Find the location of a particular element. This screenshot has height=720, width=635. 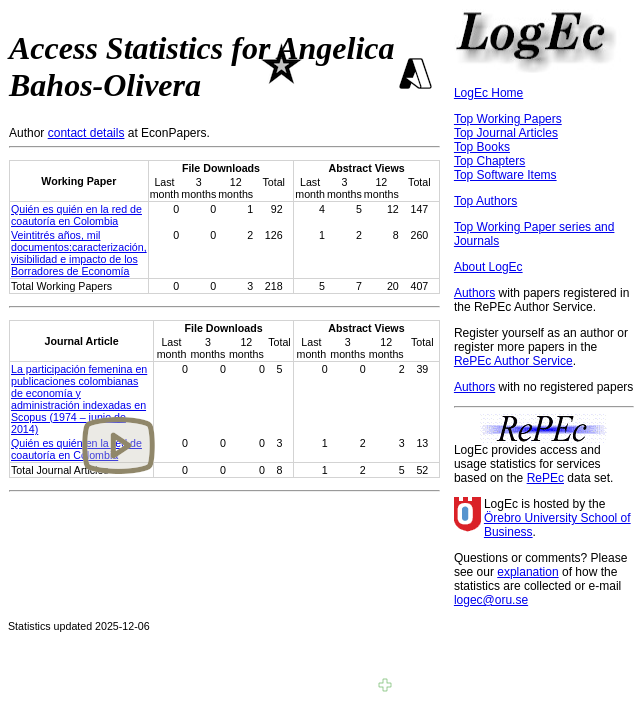

connect to Microsoft Azure cloud services is located at coordinates (415, 73).